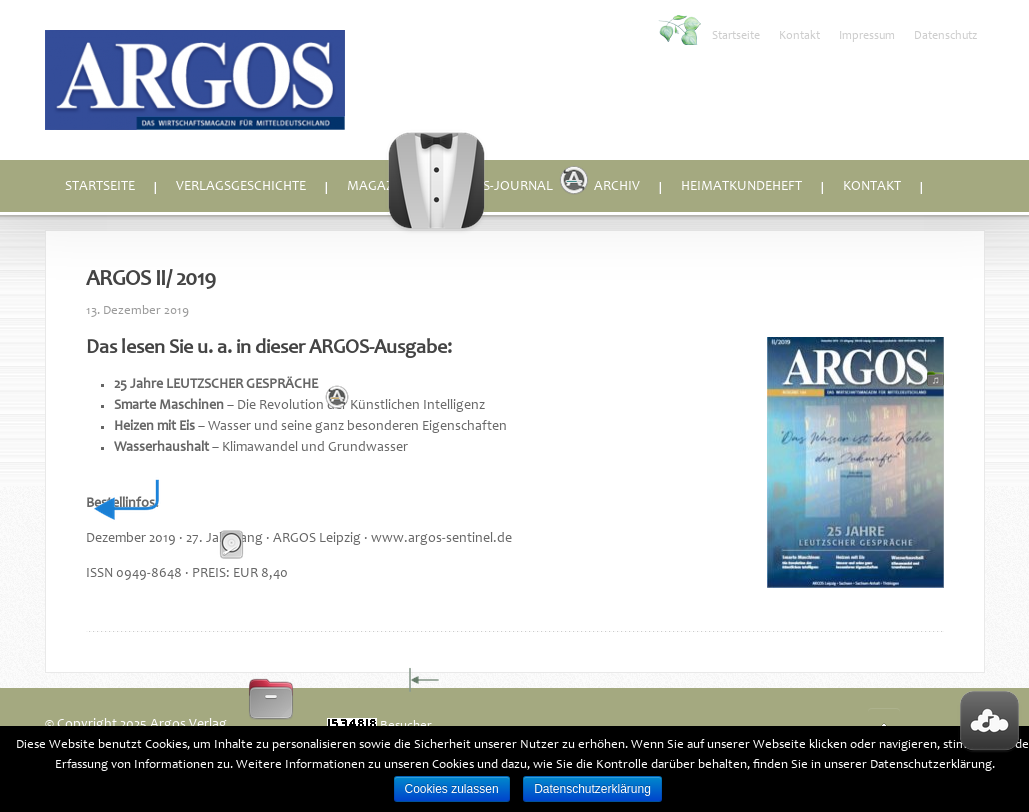  Describe the element at coordinates (935, 378) in the screenshot. I see `open your music folder` at that location.